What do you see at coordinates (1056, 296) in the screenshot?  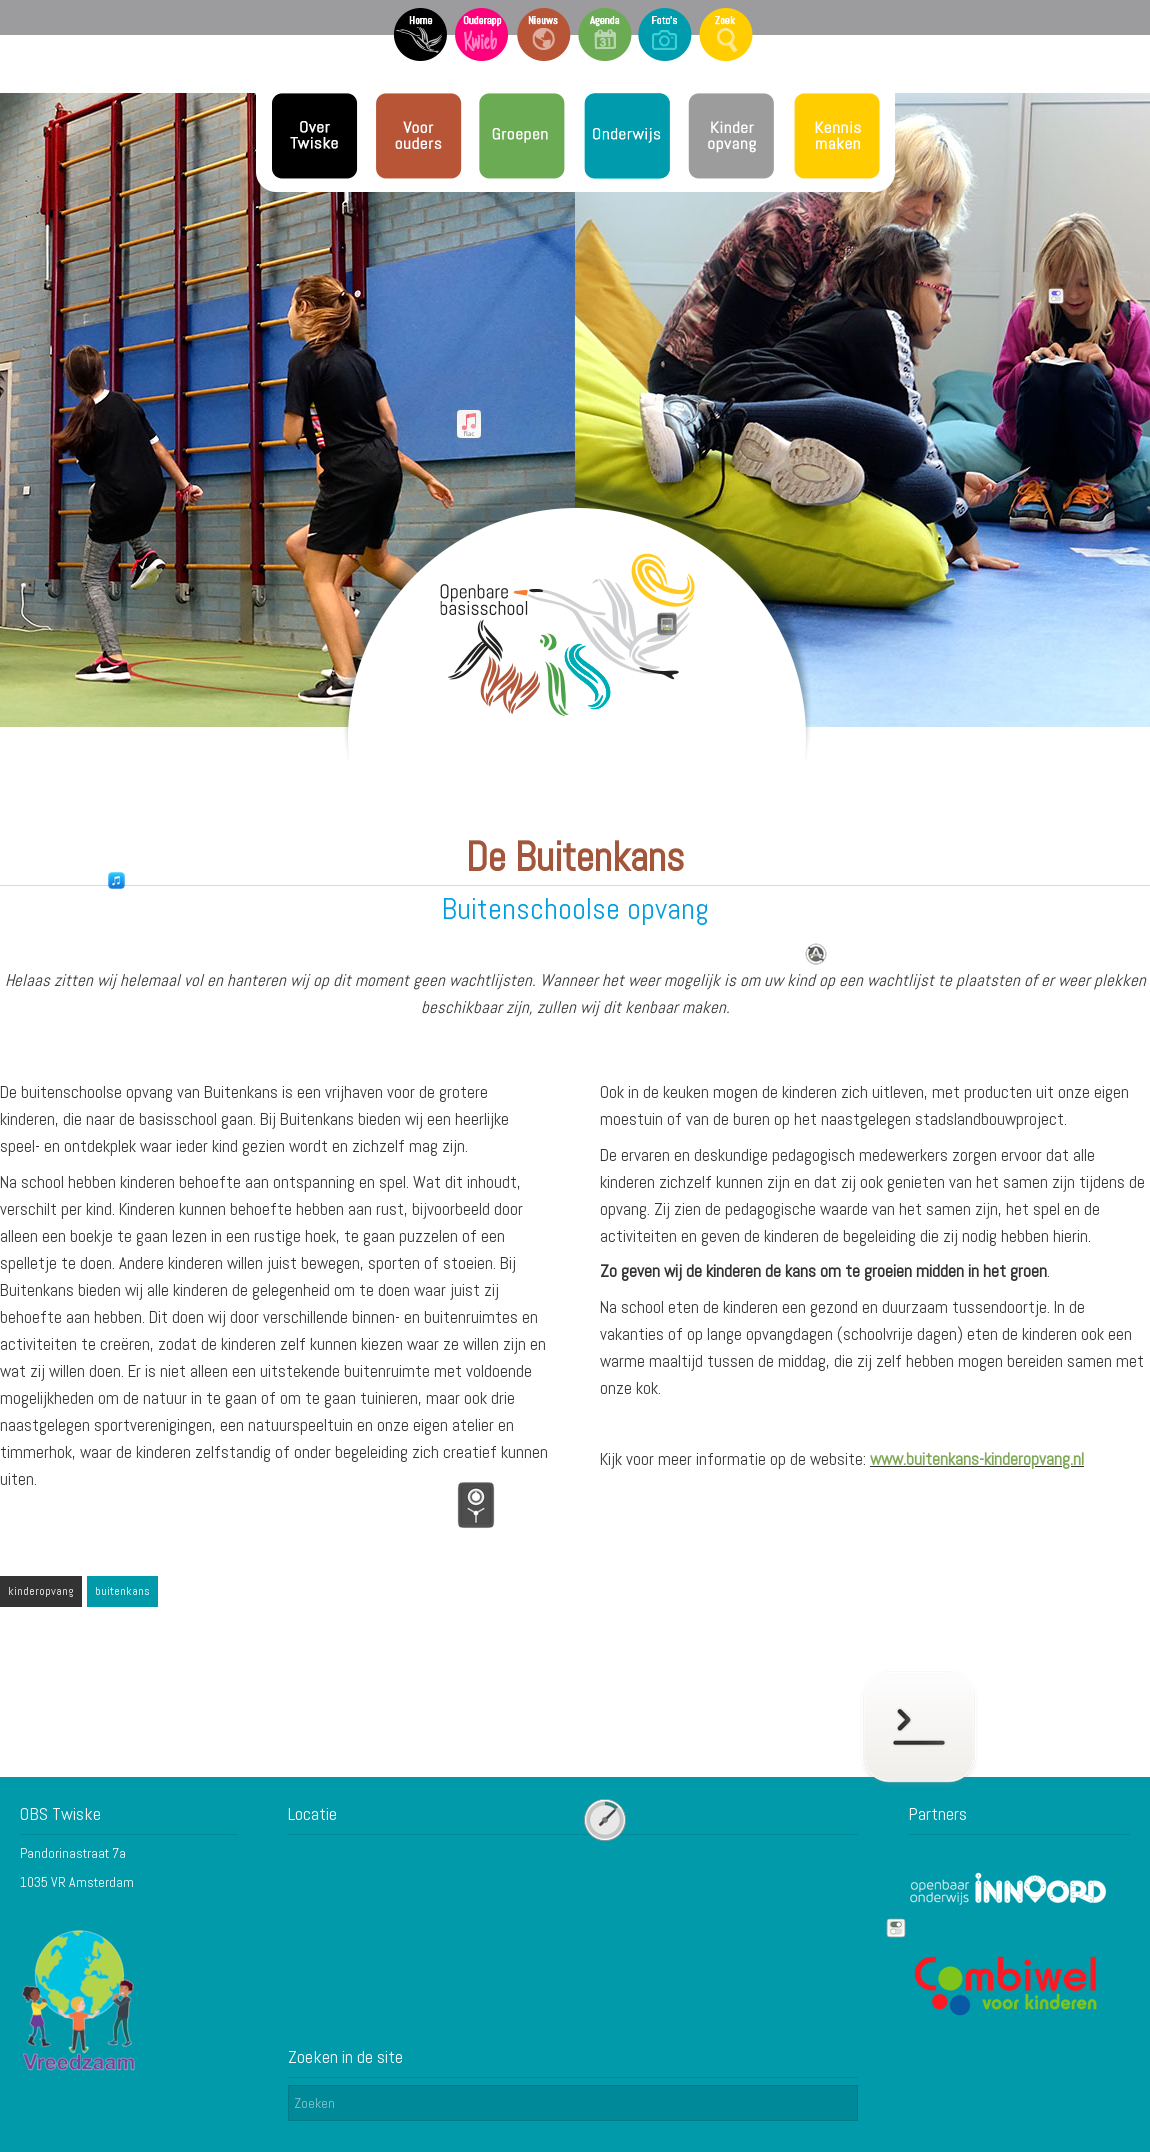 I see `open gnome tweaks settings` at bounding box center [1056, 296].